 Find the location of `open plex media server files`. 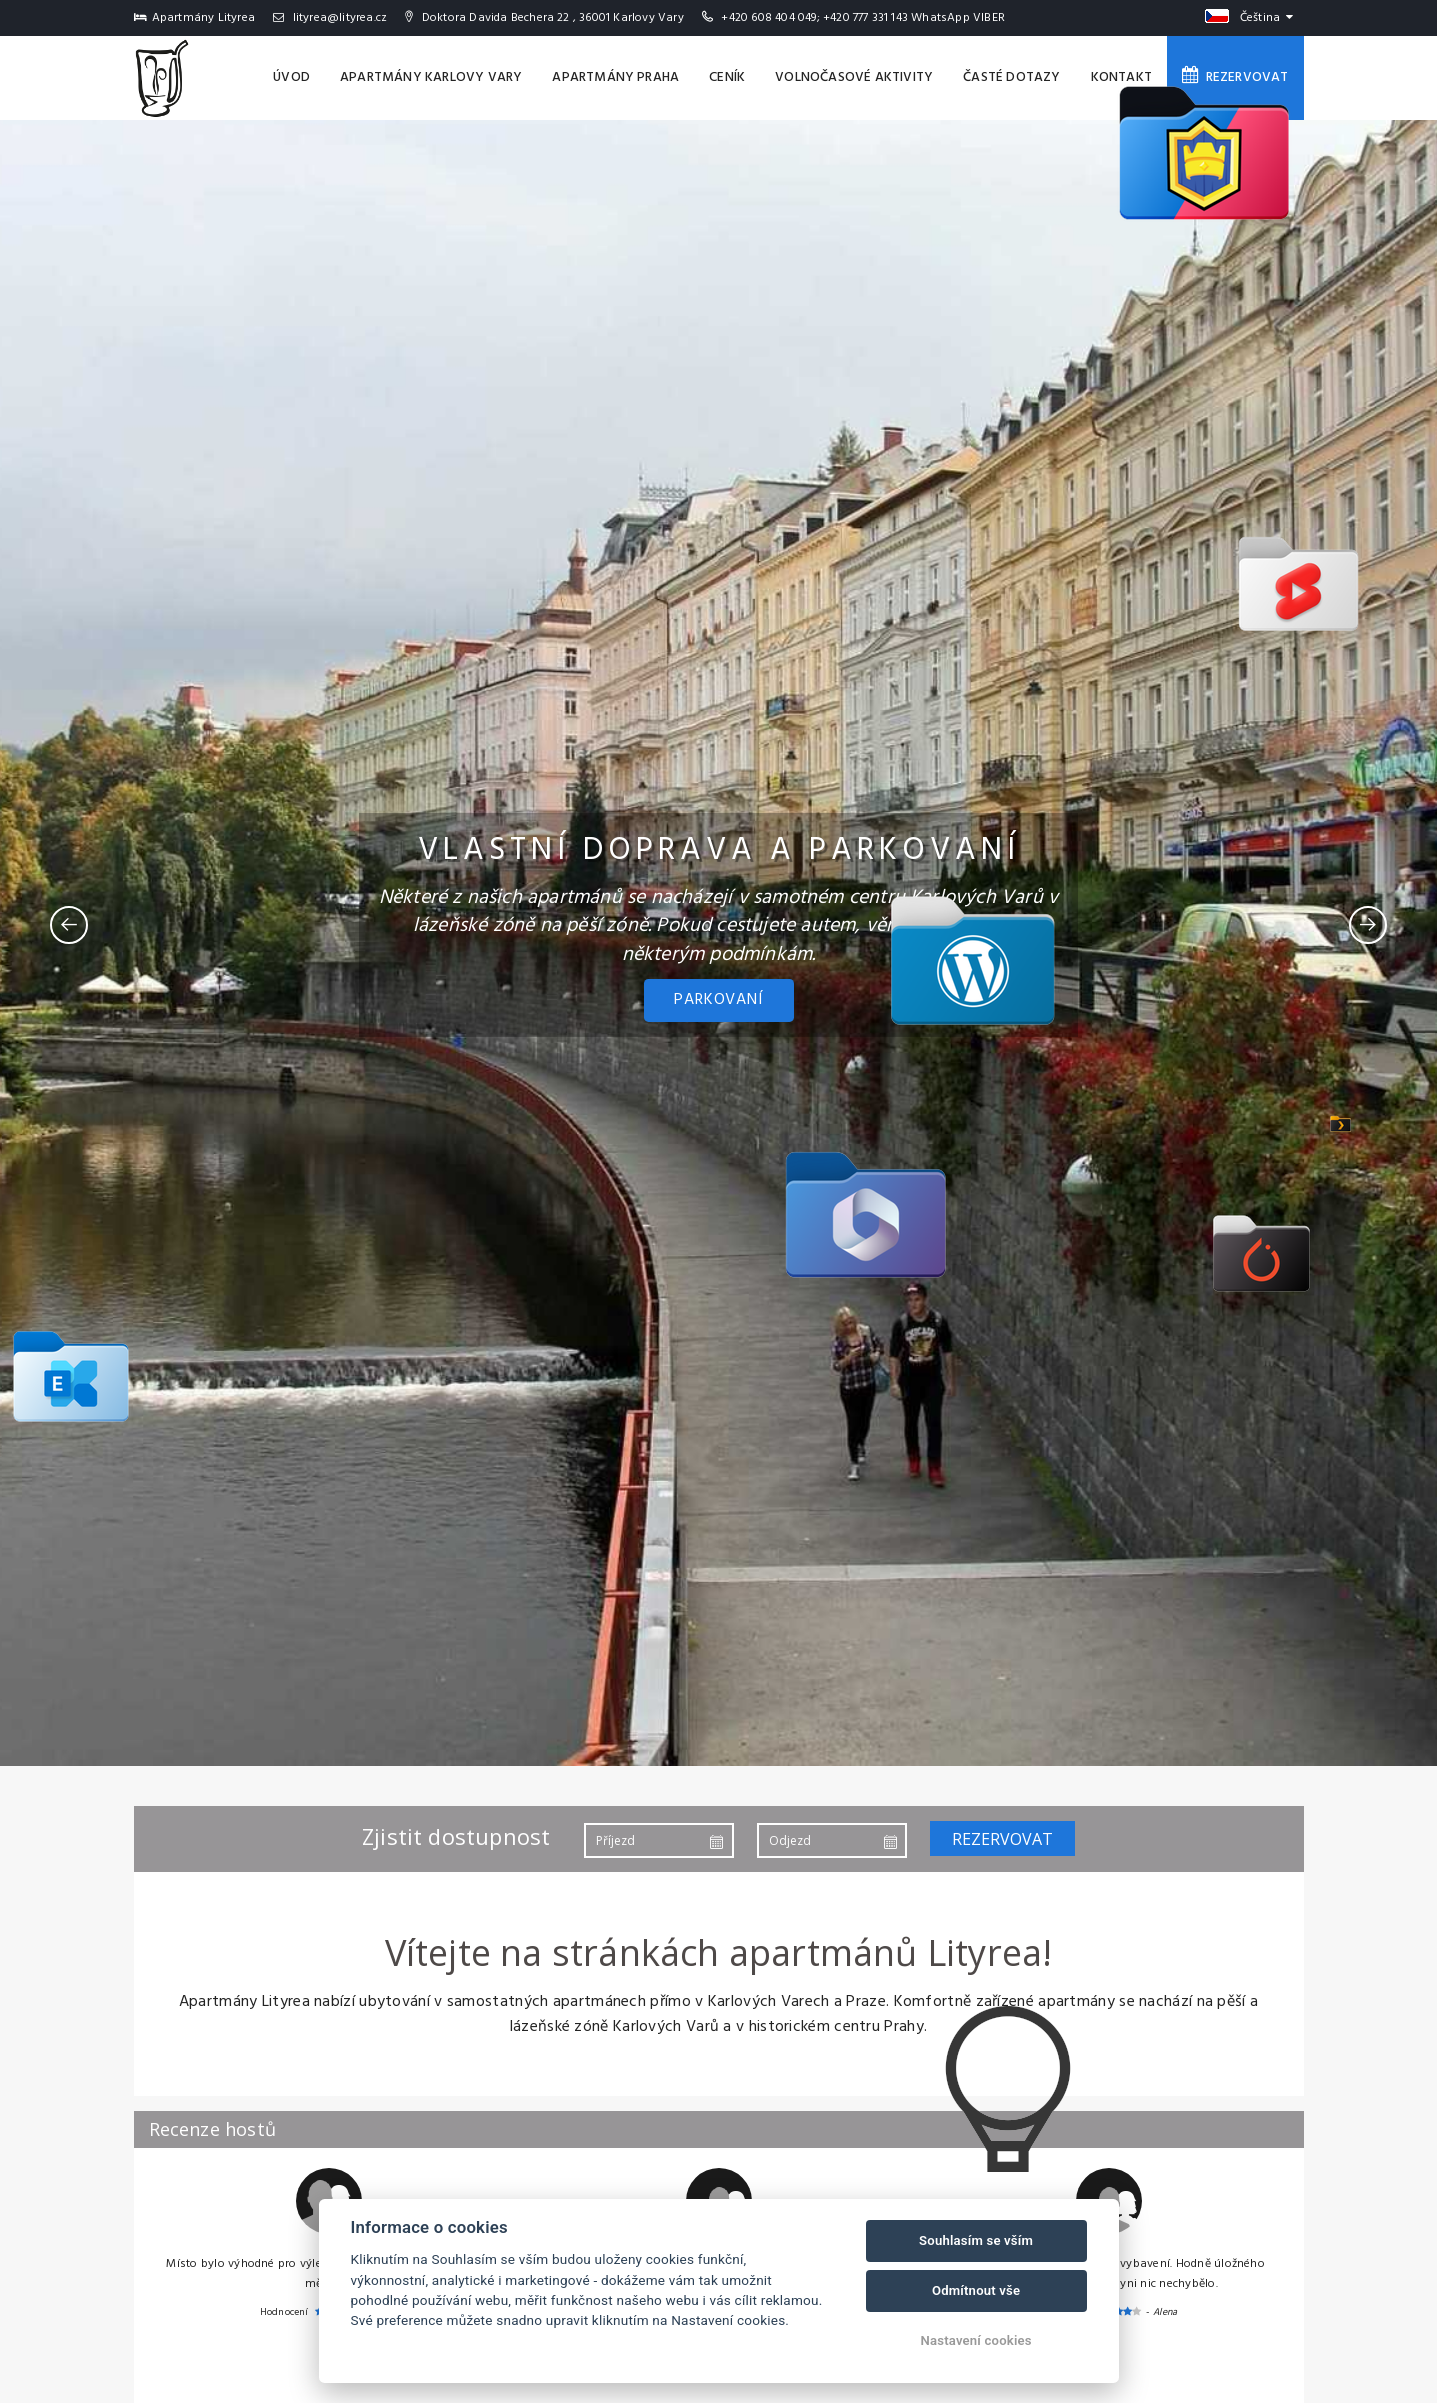

open plex media server files is located at coordinates (1340, 1124).